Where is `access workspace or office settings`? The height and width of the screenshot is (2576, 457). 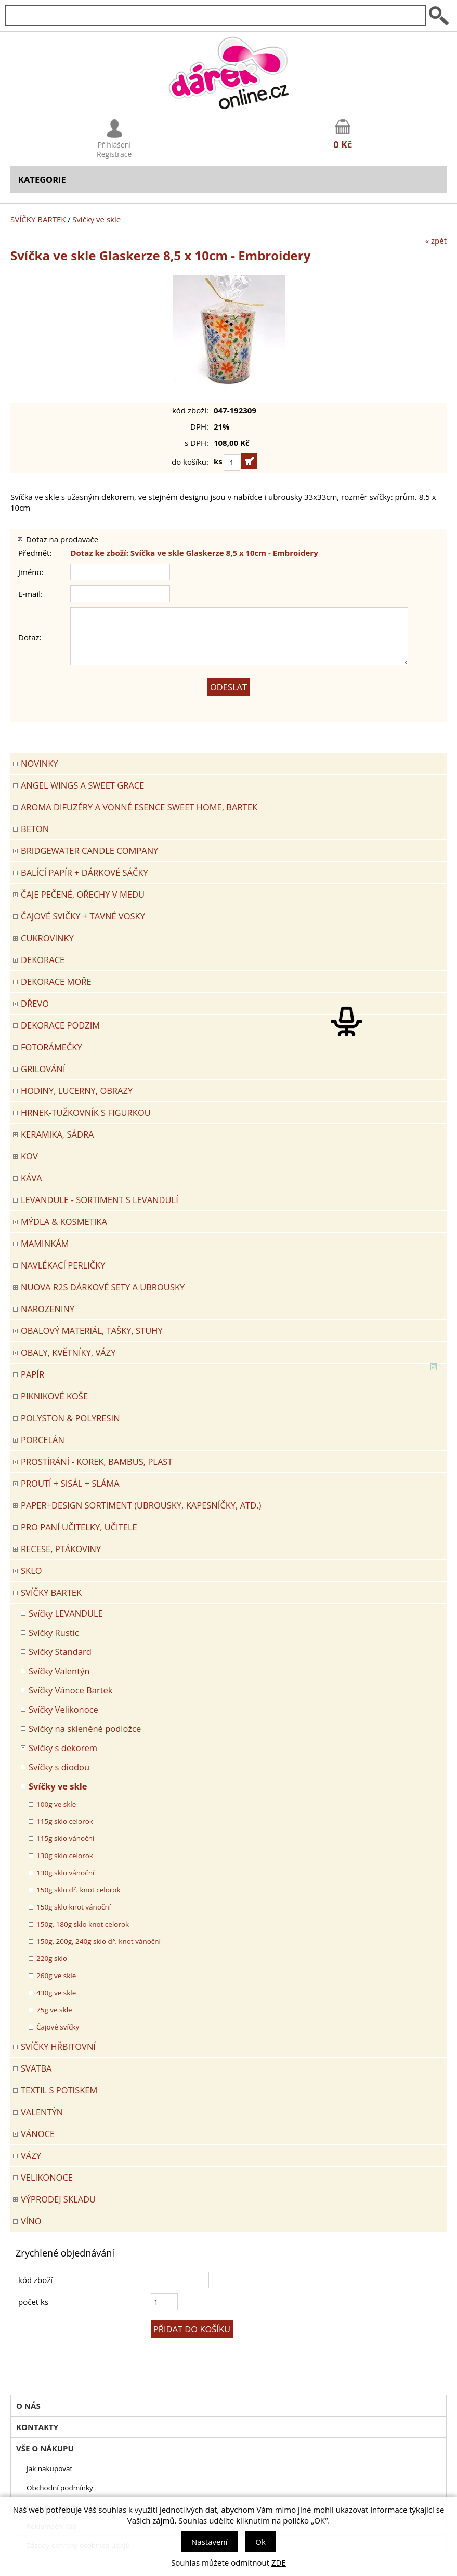 access workspace or office settings is located at coordinates (346, 1021).